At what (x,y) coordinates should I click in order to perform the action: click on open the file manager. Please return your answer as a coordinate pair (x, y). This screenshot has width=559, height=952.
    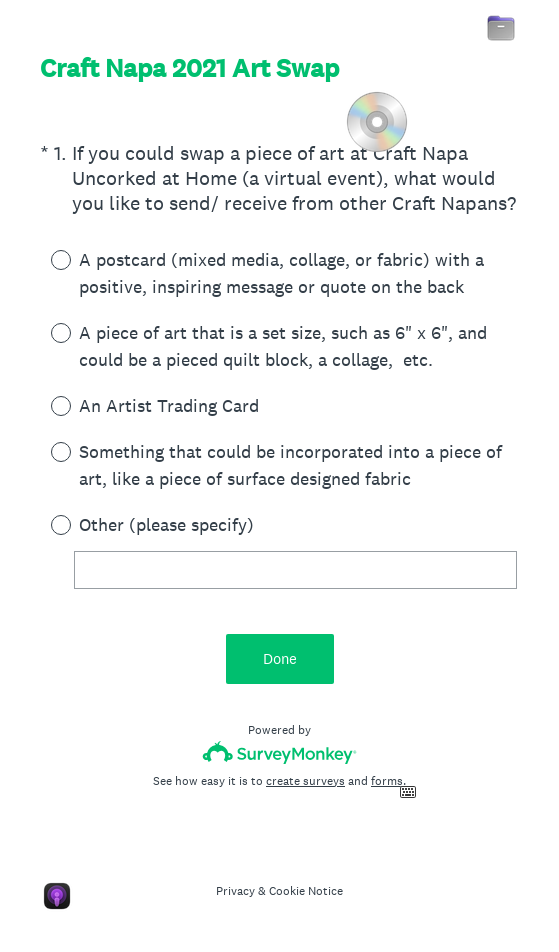
    Looking at the image, I should click on (501, 28).